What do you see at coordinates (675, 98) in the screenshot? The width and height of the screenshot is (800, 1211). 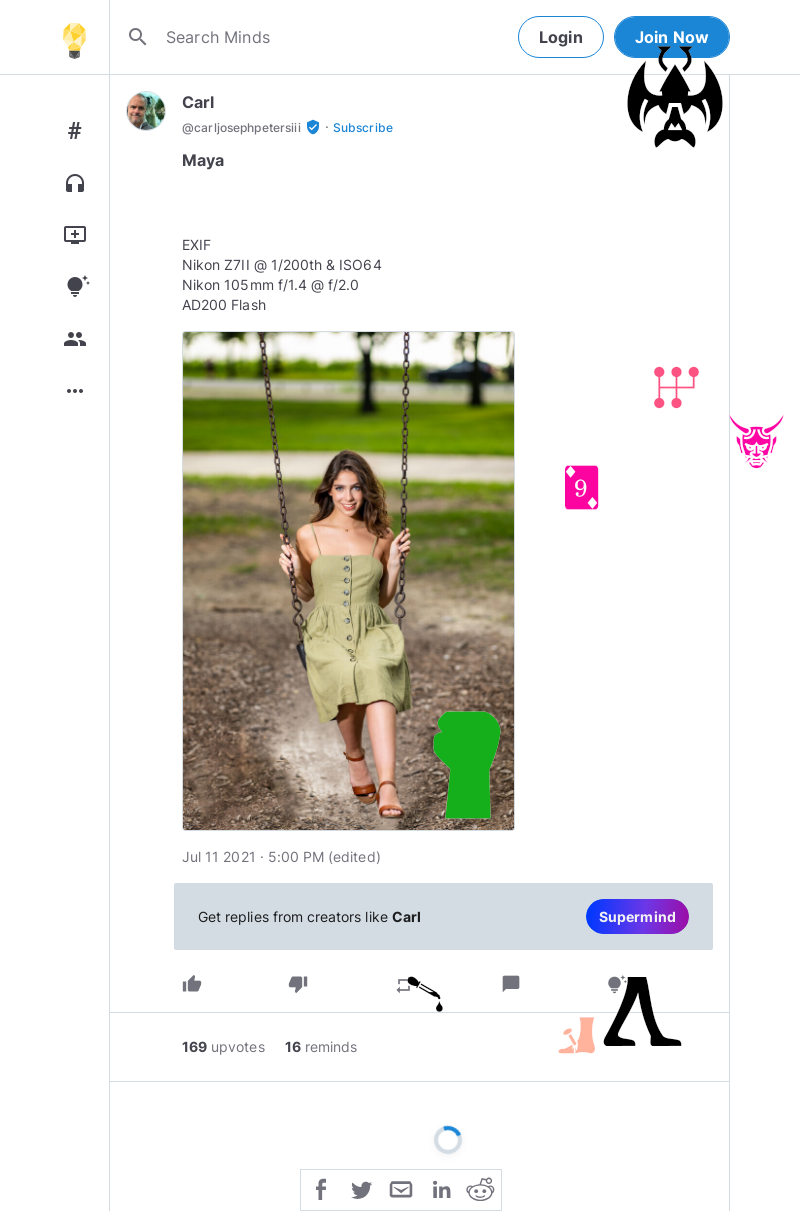 I see `represents a bat creature or enemy in a game` at bounding box center [675, 98].